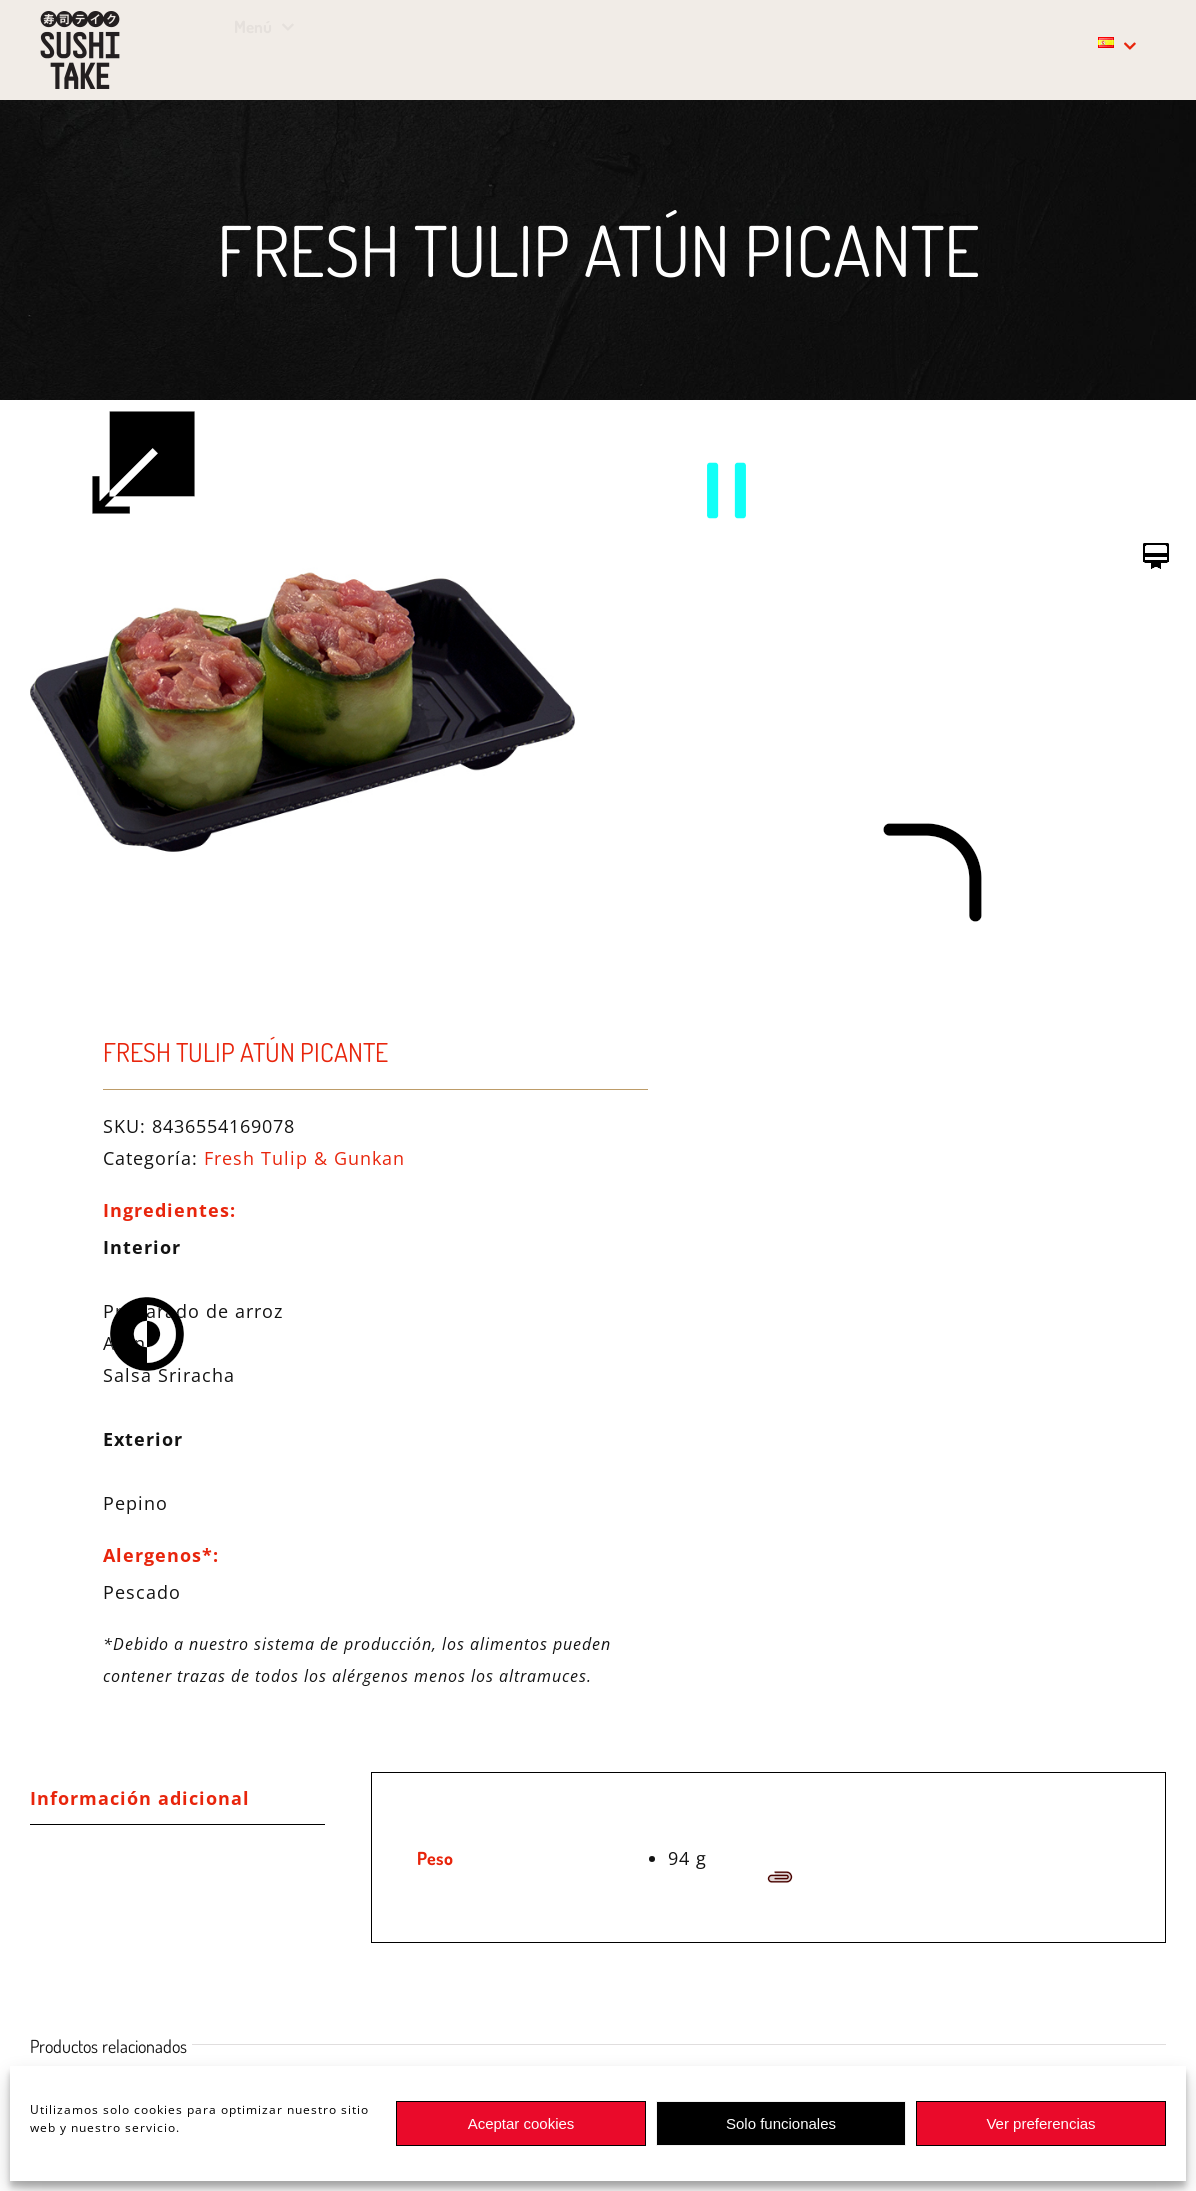  What do you see at coordinates (143, 462) in the screenshot?
I see `collapse or minimize a panel` at bounding box center [143, 462].